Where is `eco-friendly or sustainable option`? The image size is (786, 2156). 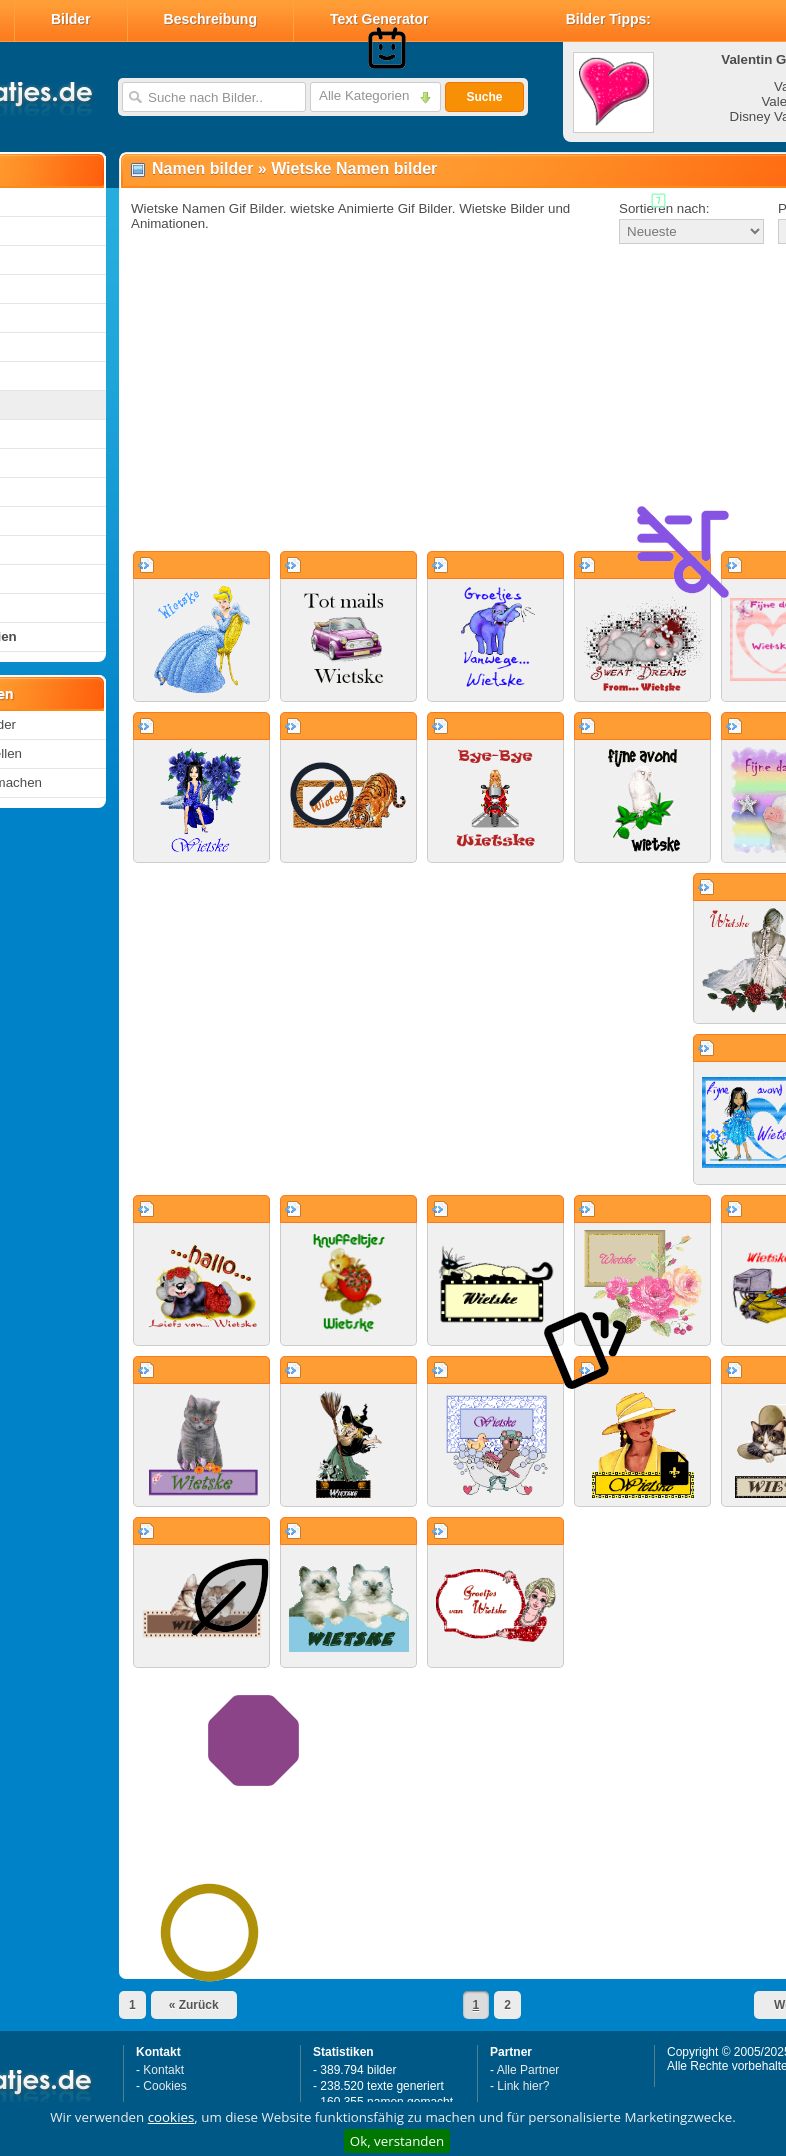
eco-friendly or sustainable option is located at coordinates (230, 1597).